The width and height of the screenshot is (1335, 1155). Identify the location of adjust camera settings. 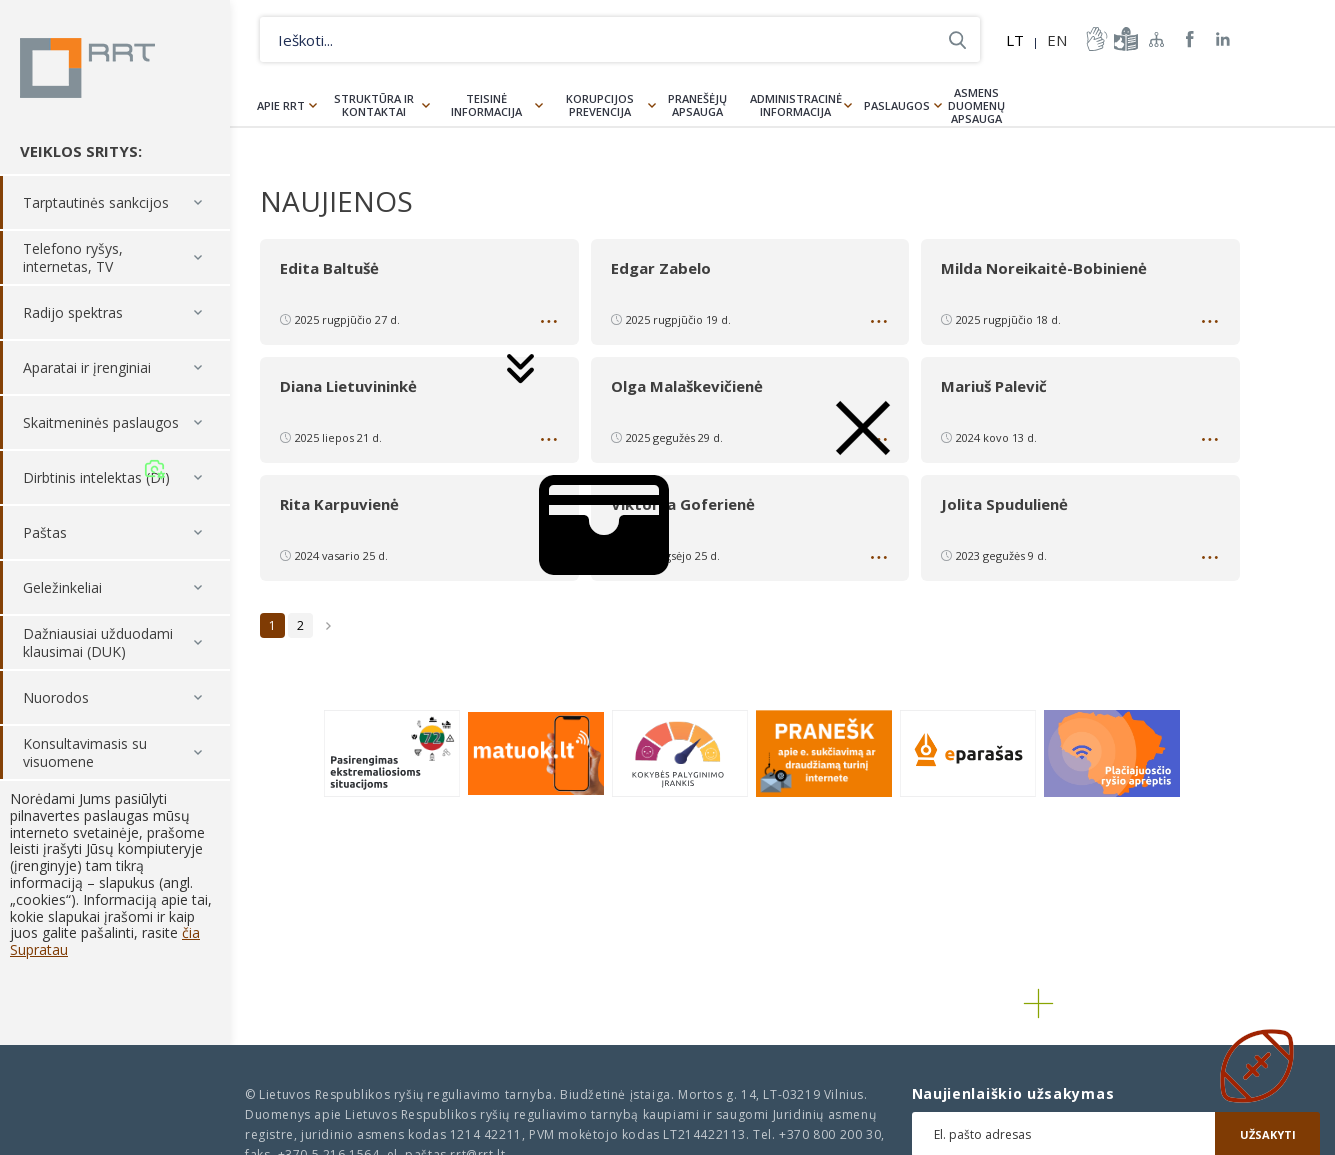
(154, 468).